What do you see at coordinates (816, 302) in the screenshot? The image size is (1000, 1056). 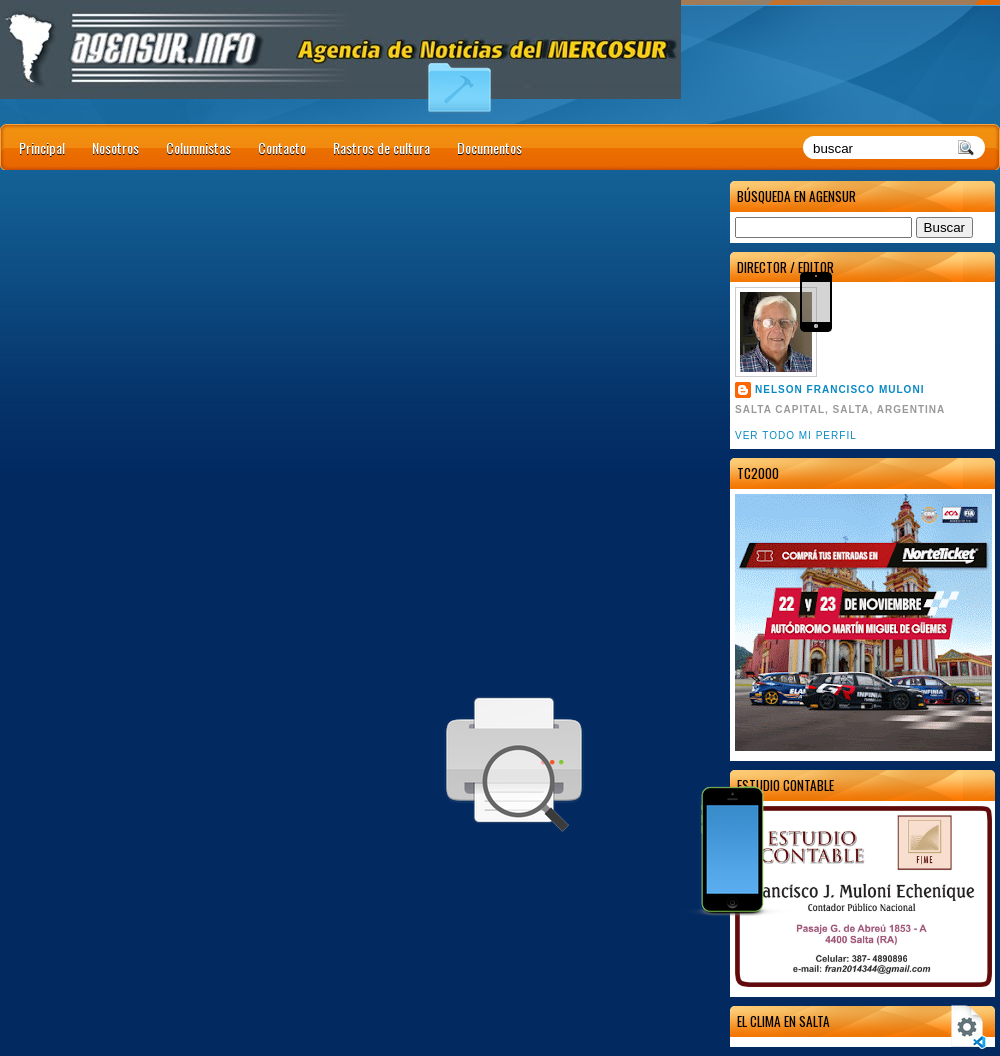 I see `iPod Touch device in sidebar navigation` at bounding box center [816, 302].